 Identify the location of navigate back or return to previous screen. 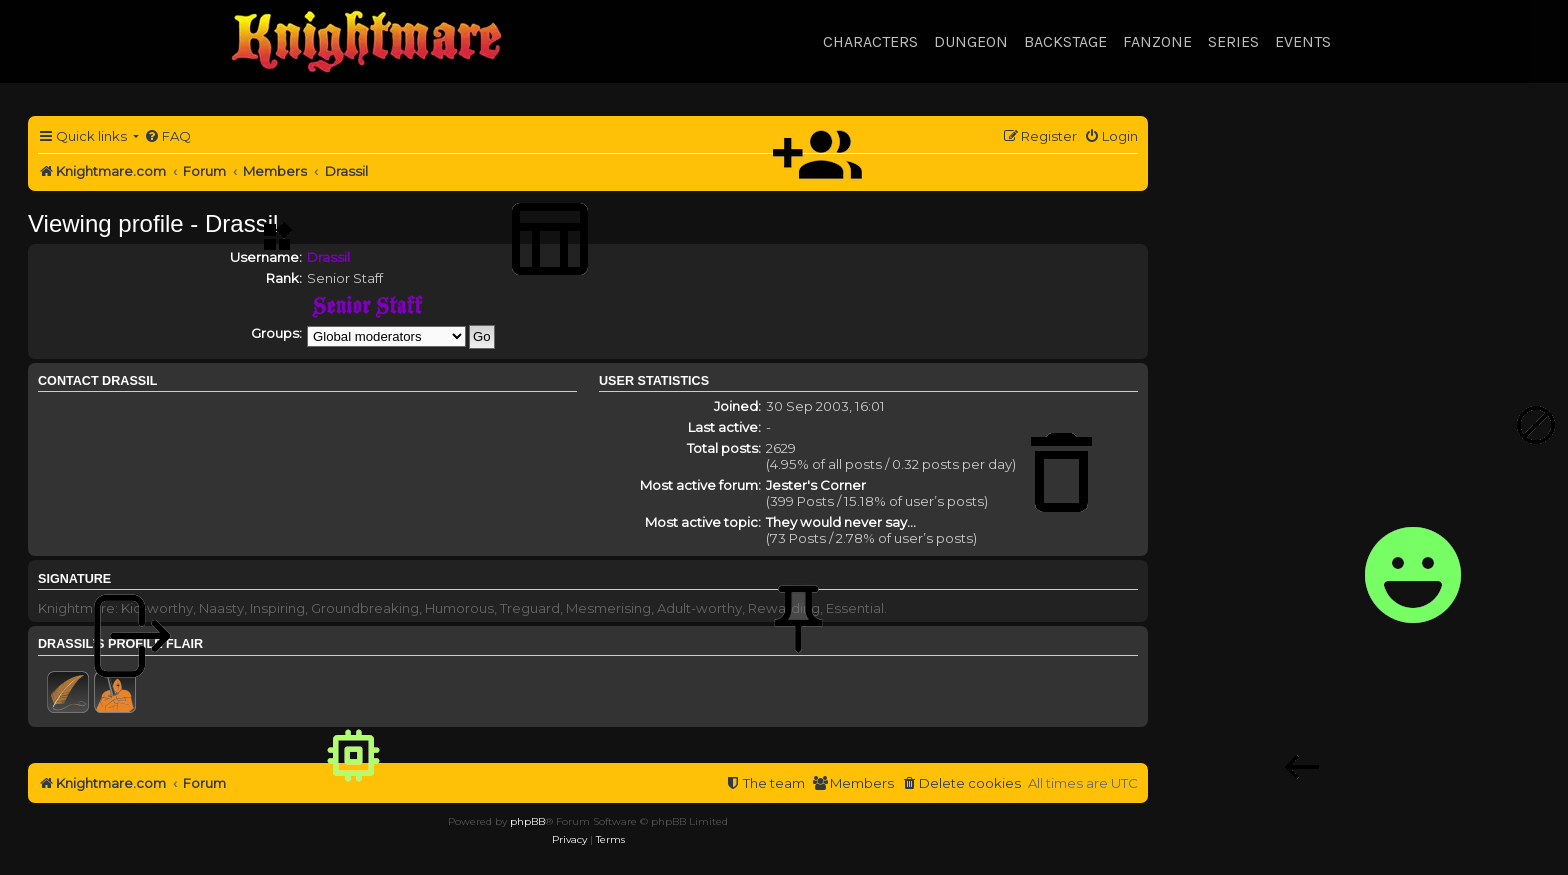
(1302, 767).